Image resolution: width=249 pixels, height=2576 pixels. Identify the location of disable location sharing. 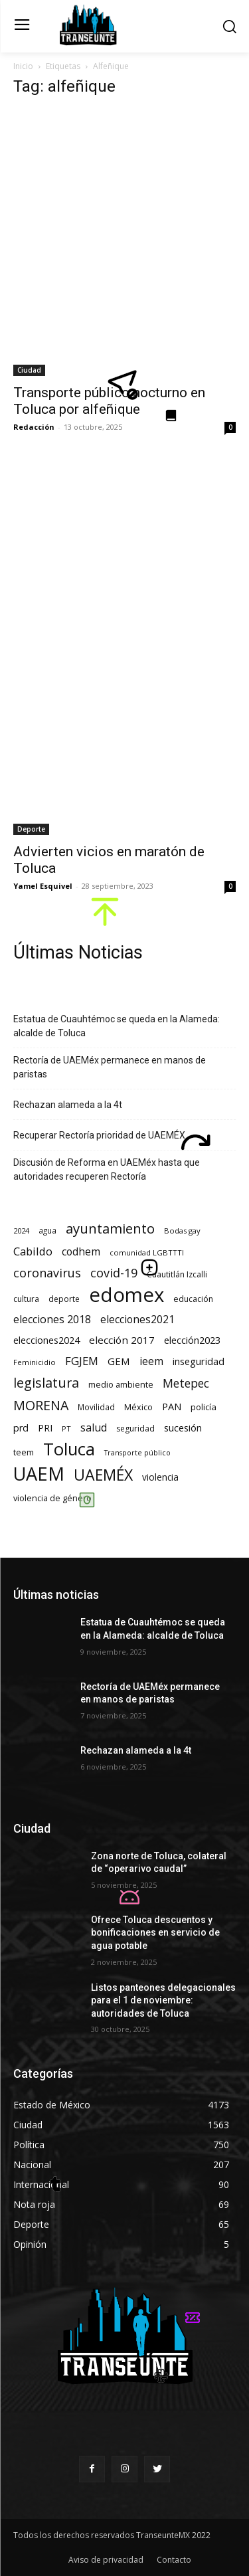
(122, 384).